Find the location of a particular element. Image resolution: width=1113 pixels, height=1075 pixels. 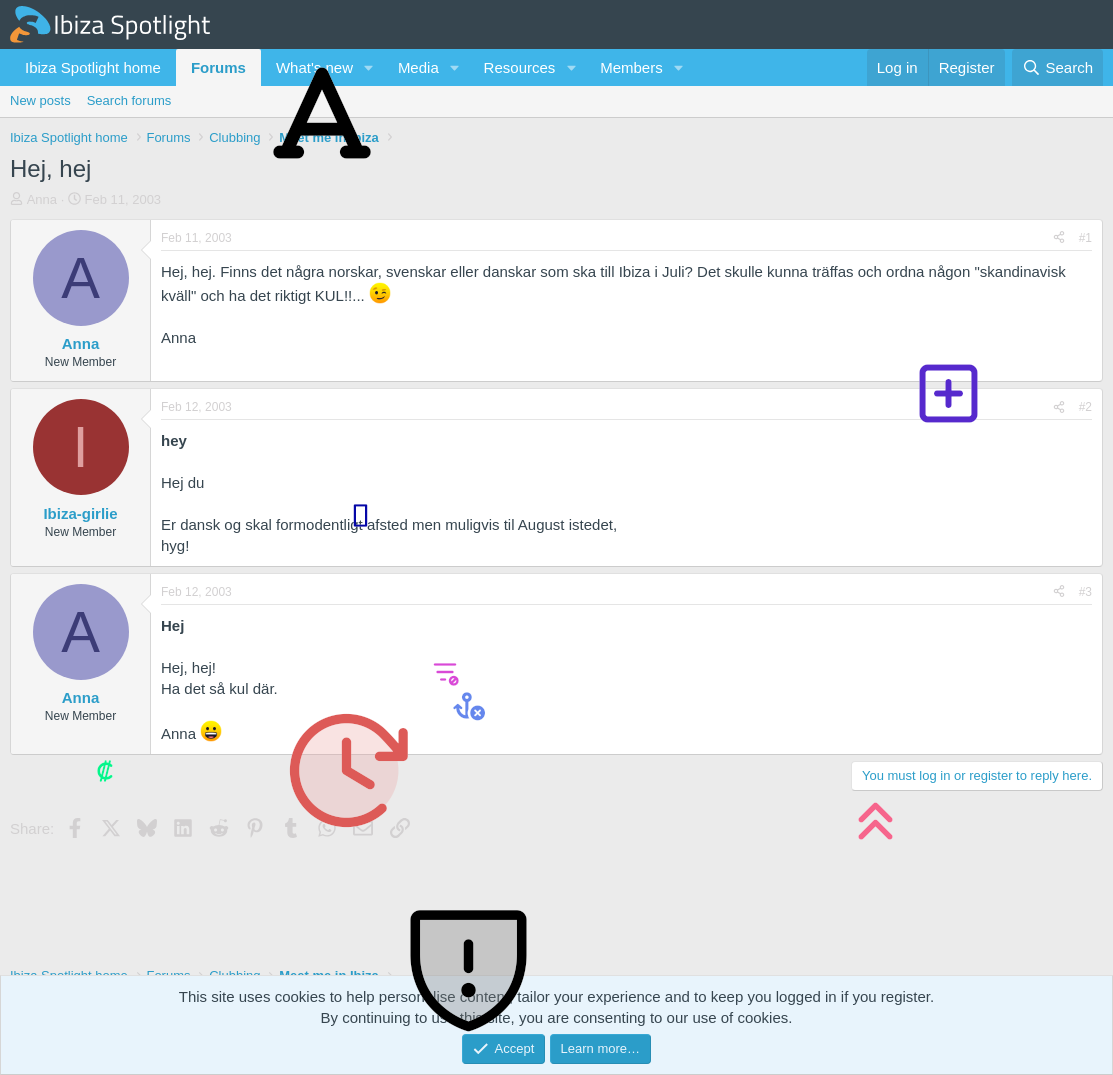

add a new item is located at coordinates (948, 393).